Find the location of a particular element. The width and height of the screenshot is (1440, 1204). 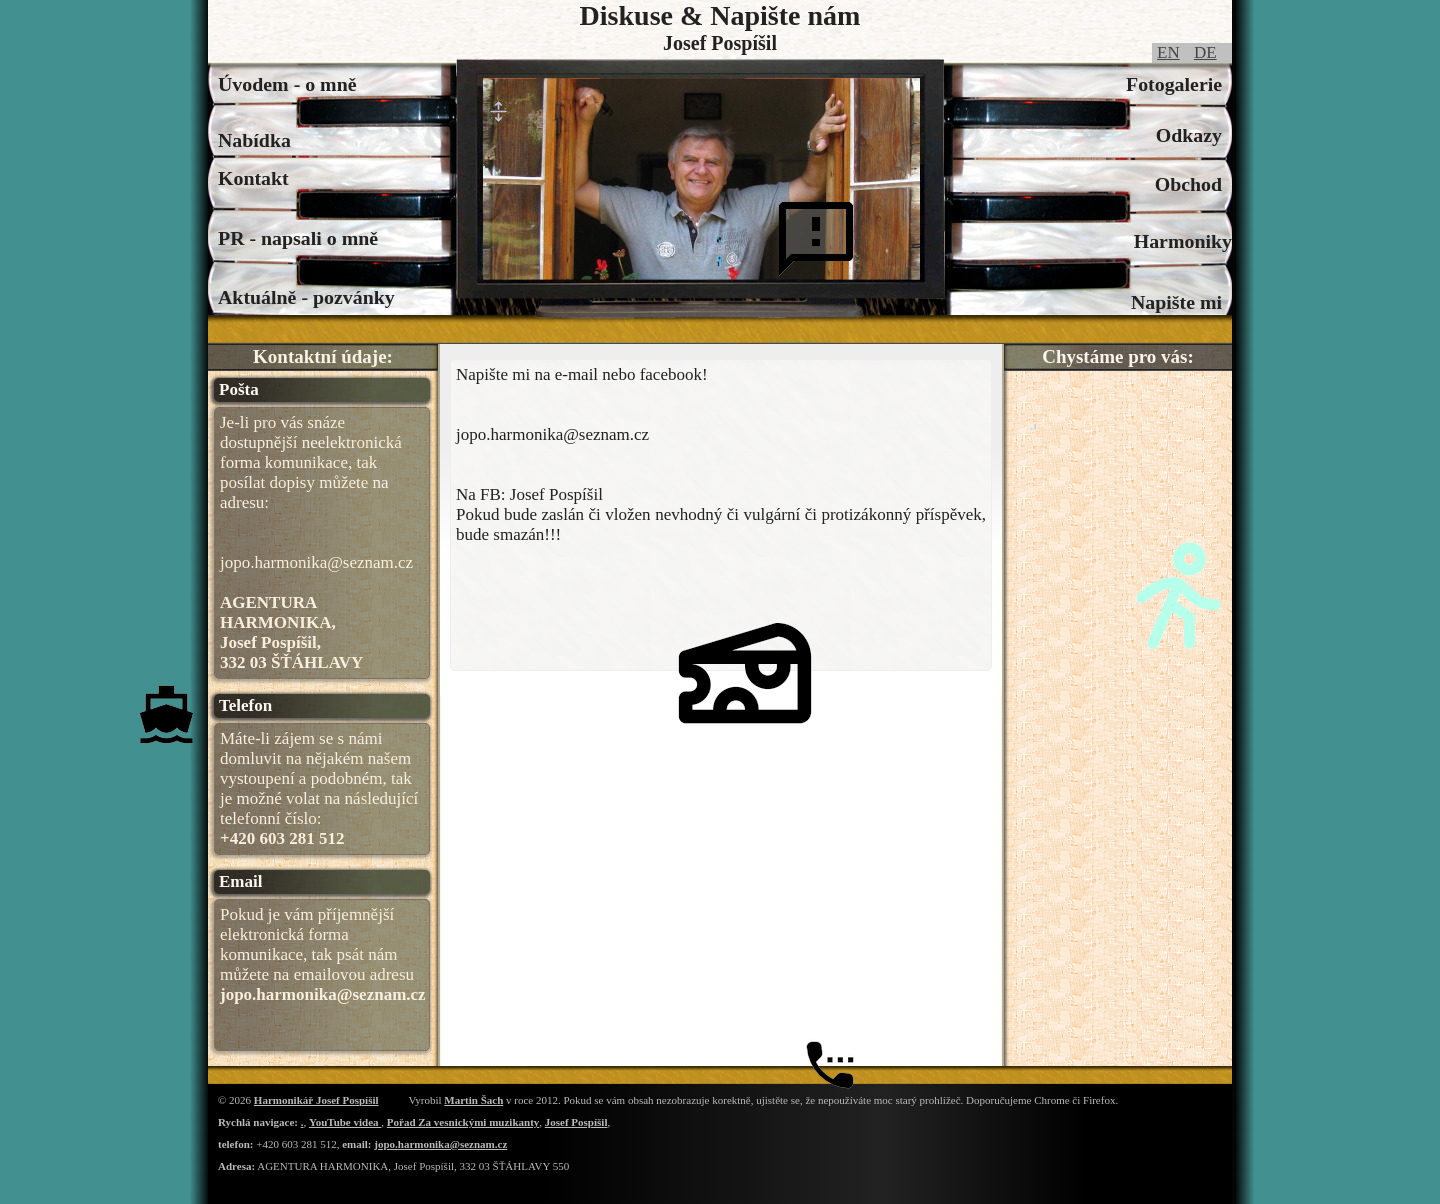

indicates dairy or cheese product category is located at coordinates (745, 680).